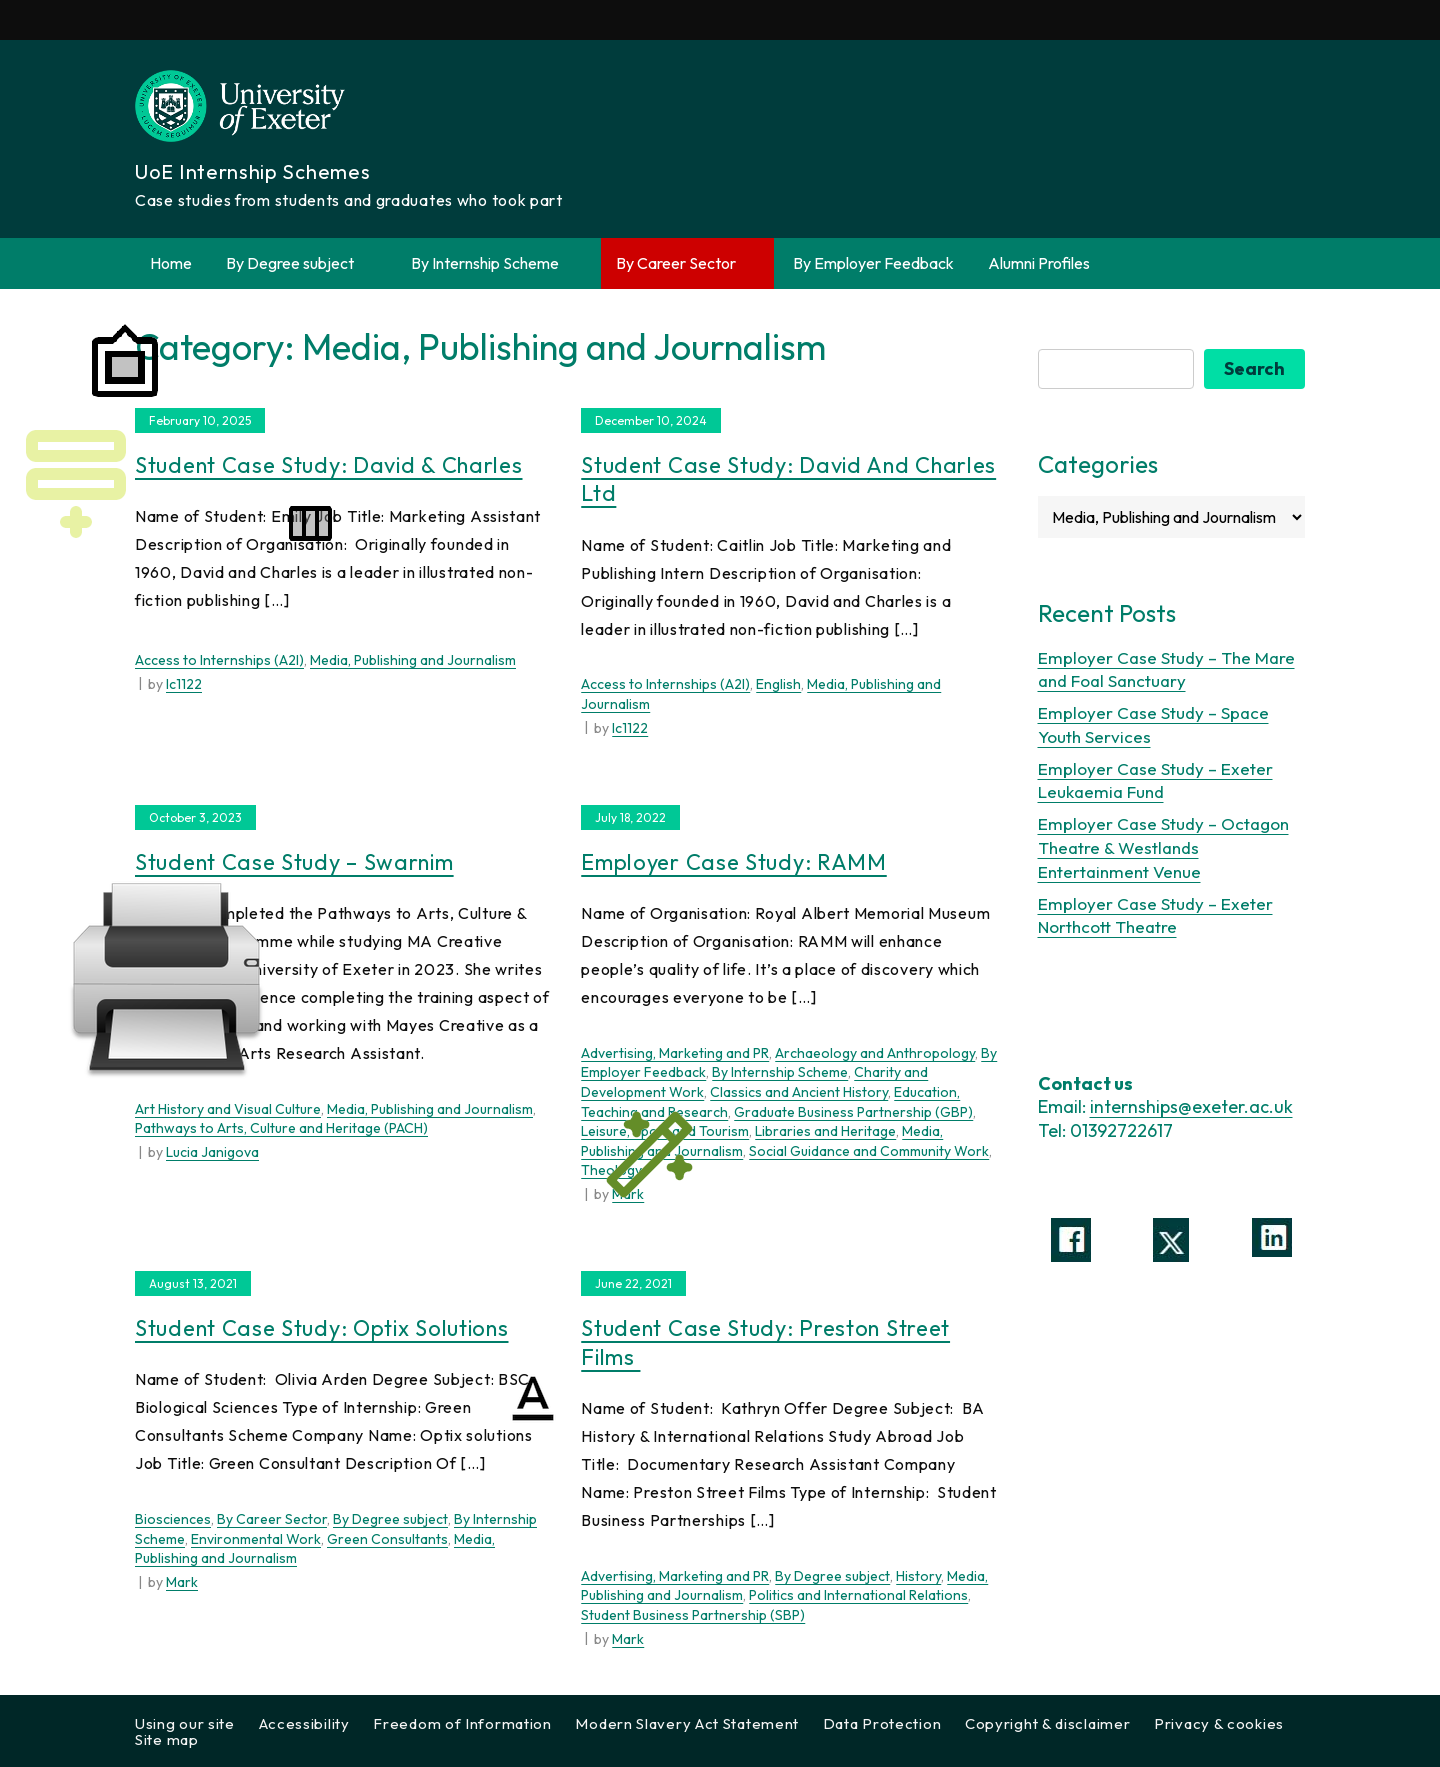 The height and width of the screenshot is (1767, 1440). Describe the element at coordinates (166, 978) in the screenshot. I see `access printer settings and preferences` at that location.